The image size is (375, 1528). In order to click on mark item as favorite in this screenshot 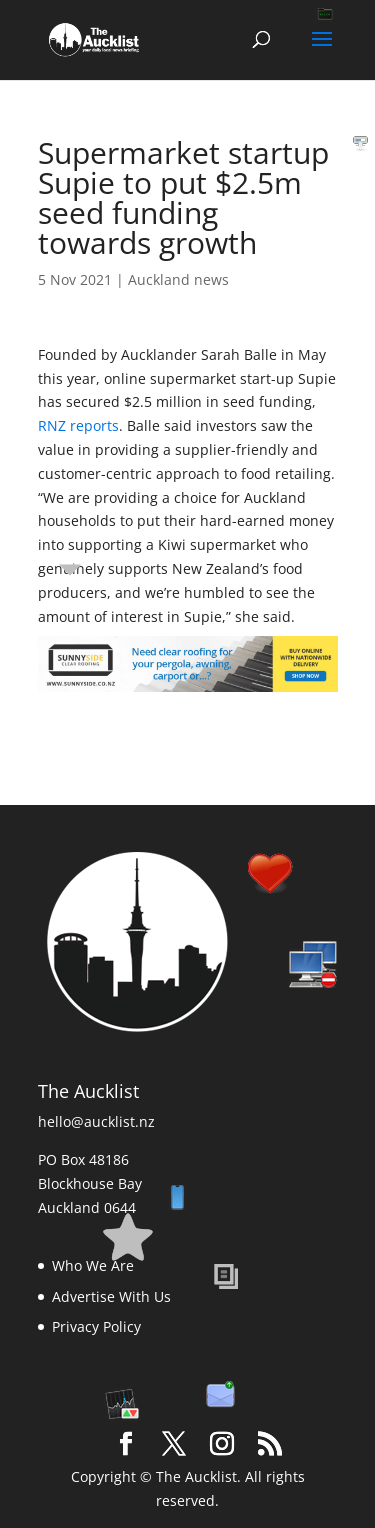, I will do `click(270, 874)`.